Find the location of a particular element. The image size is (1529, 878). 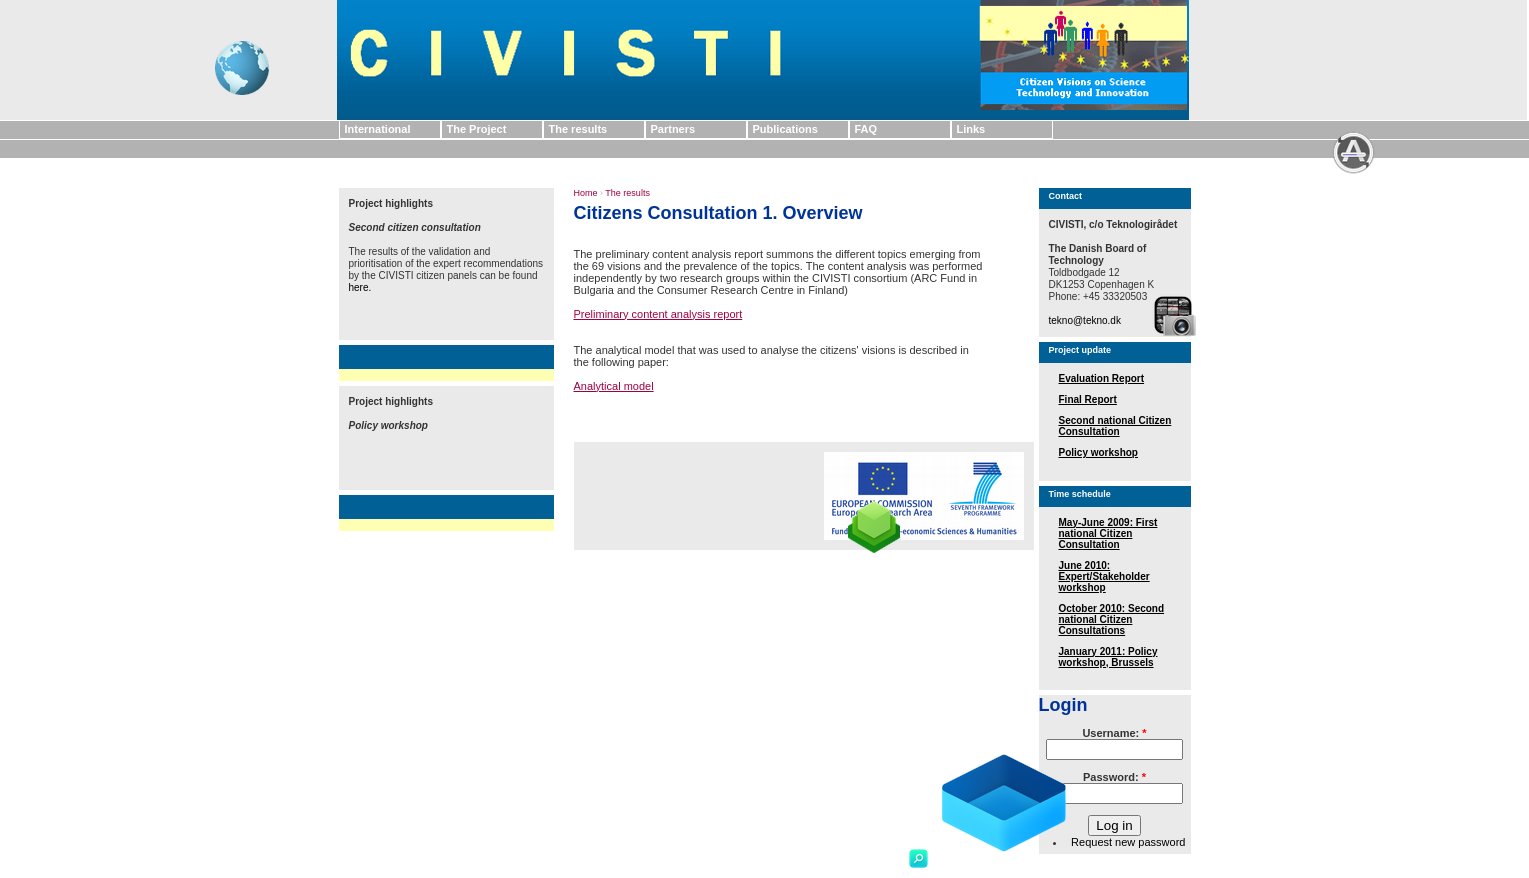

open the visualize app is located at coordinates (874, 527).